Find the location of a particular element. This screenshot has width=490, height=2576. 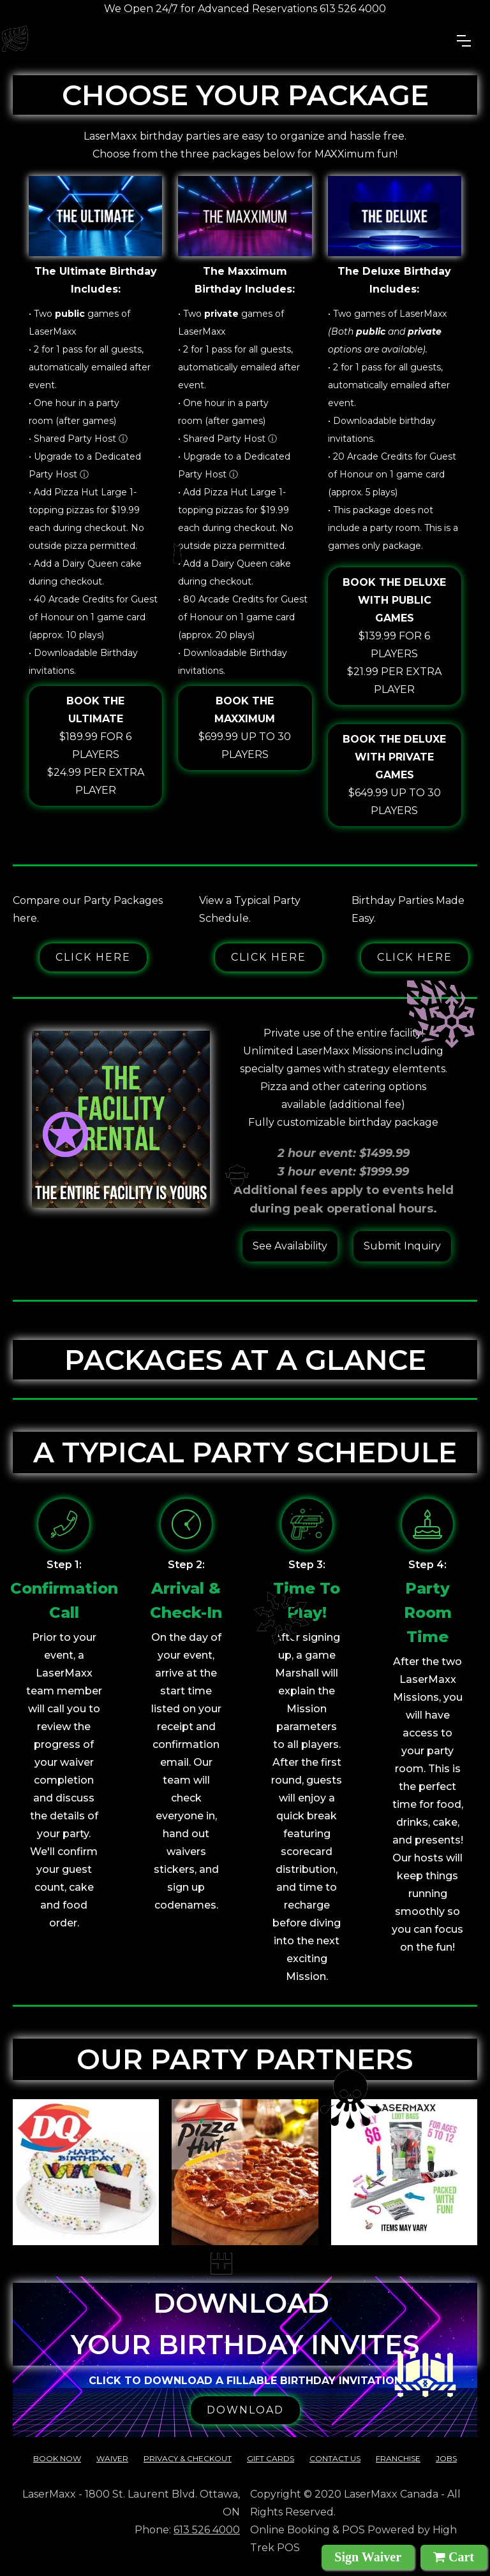

browse women's clothing or dresses is located at coordinates (177, 553).